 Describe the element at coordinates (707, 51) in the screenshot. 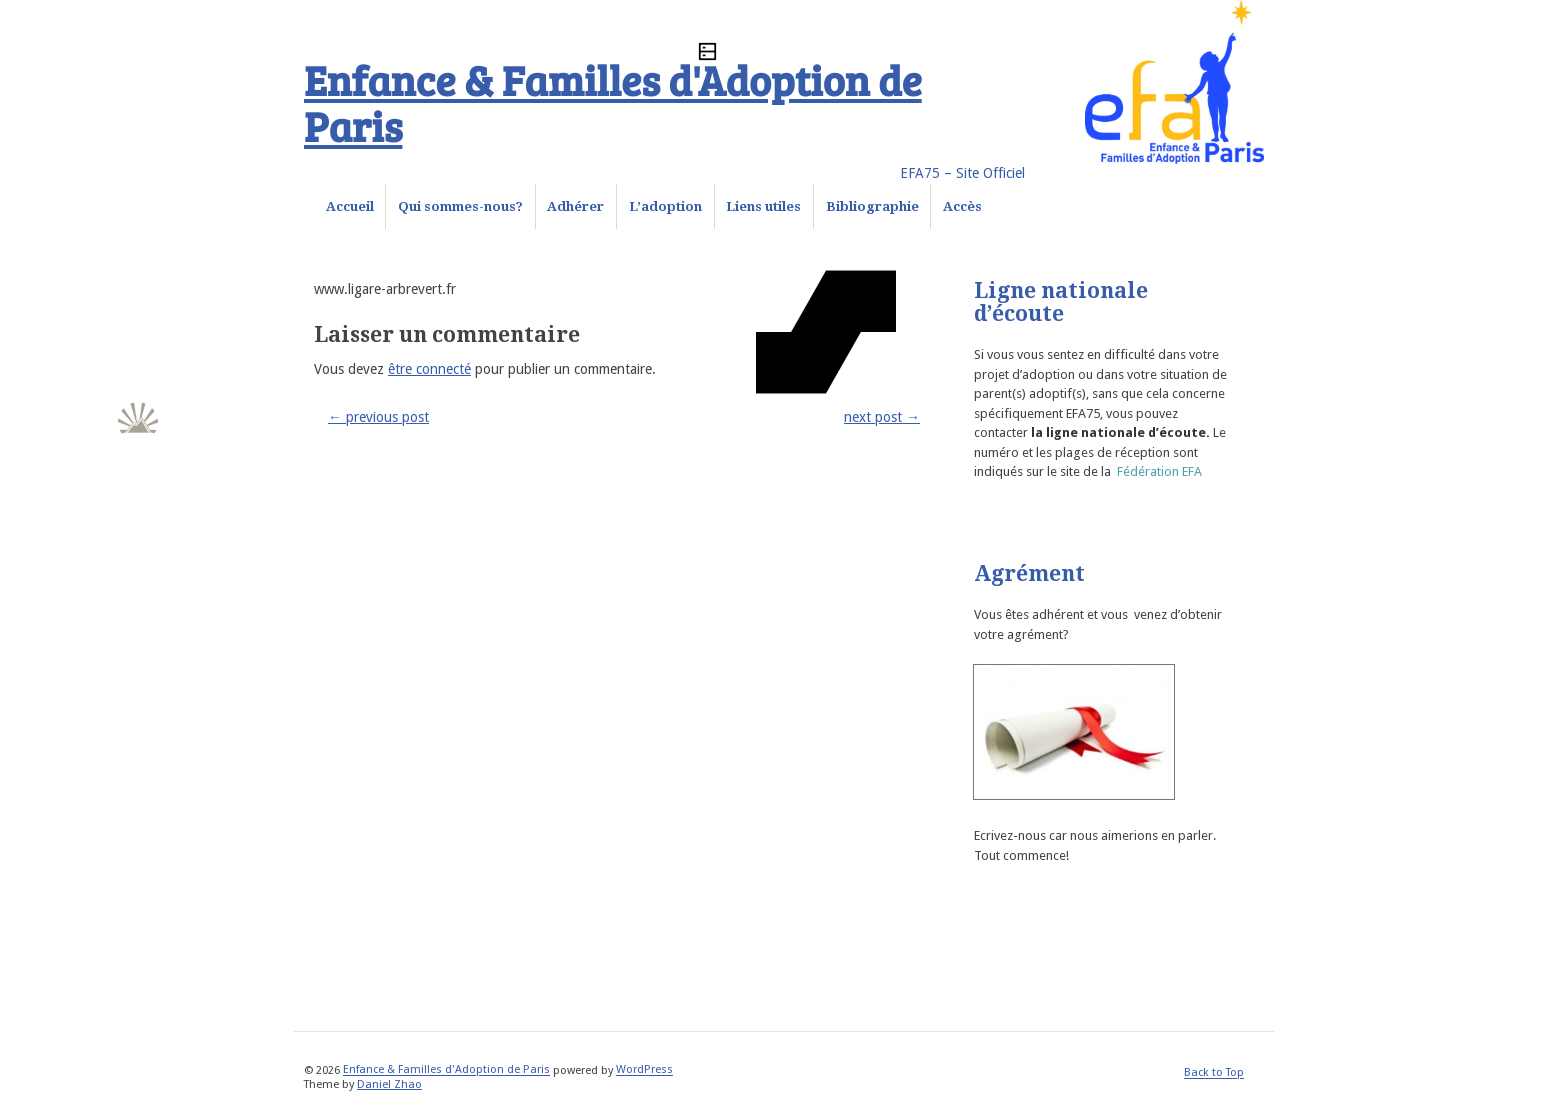

I see `access server settings` at that location.